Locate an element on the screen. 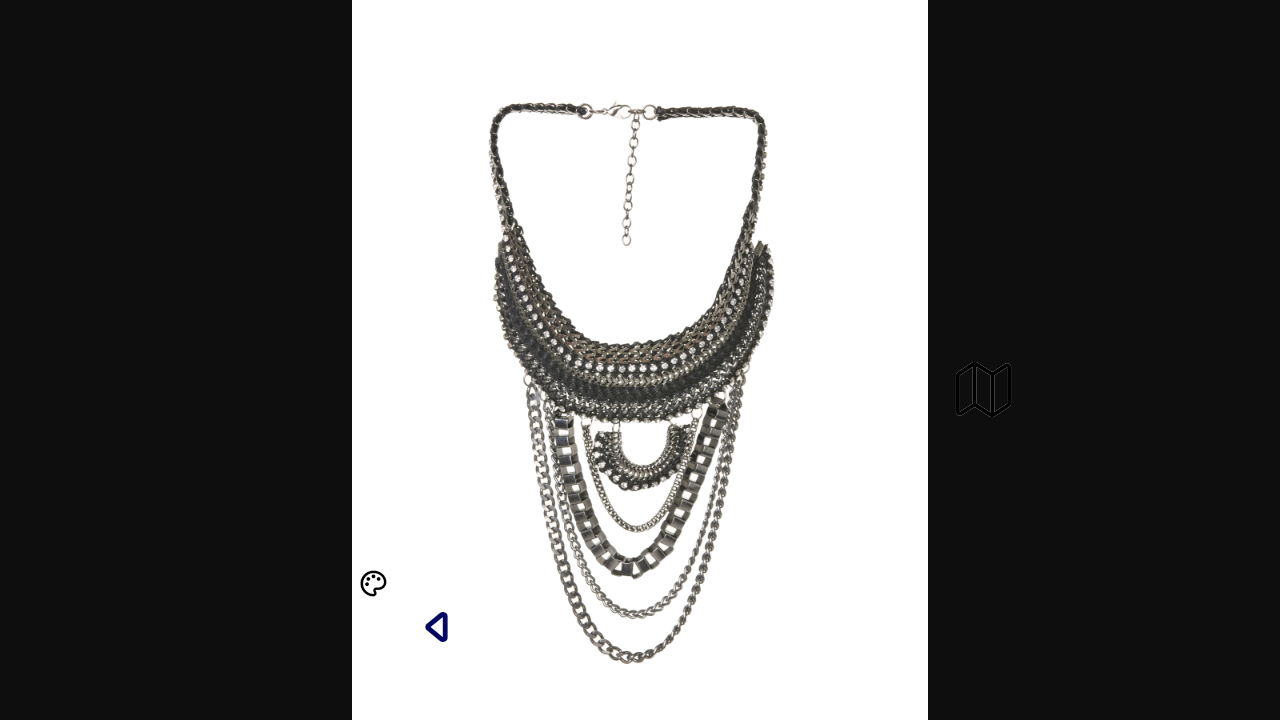  go back to the previous screen is located at coordinates (439, 627).